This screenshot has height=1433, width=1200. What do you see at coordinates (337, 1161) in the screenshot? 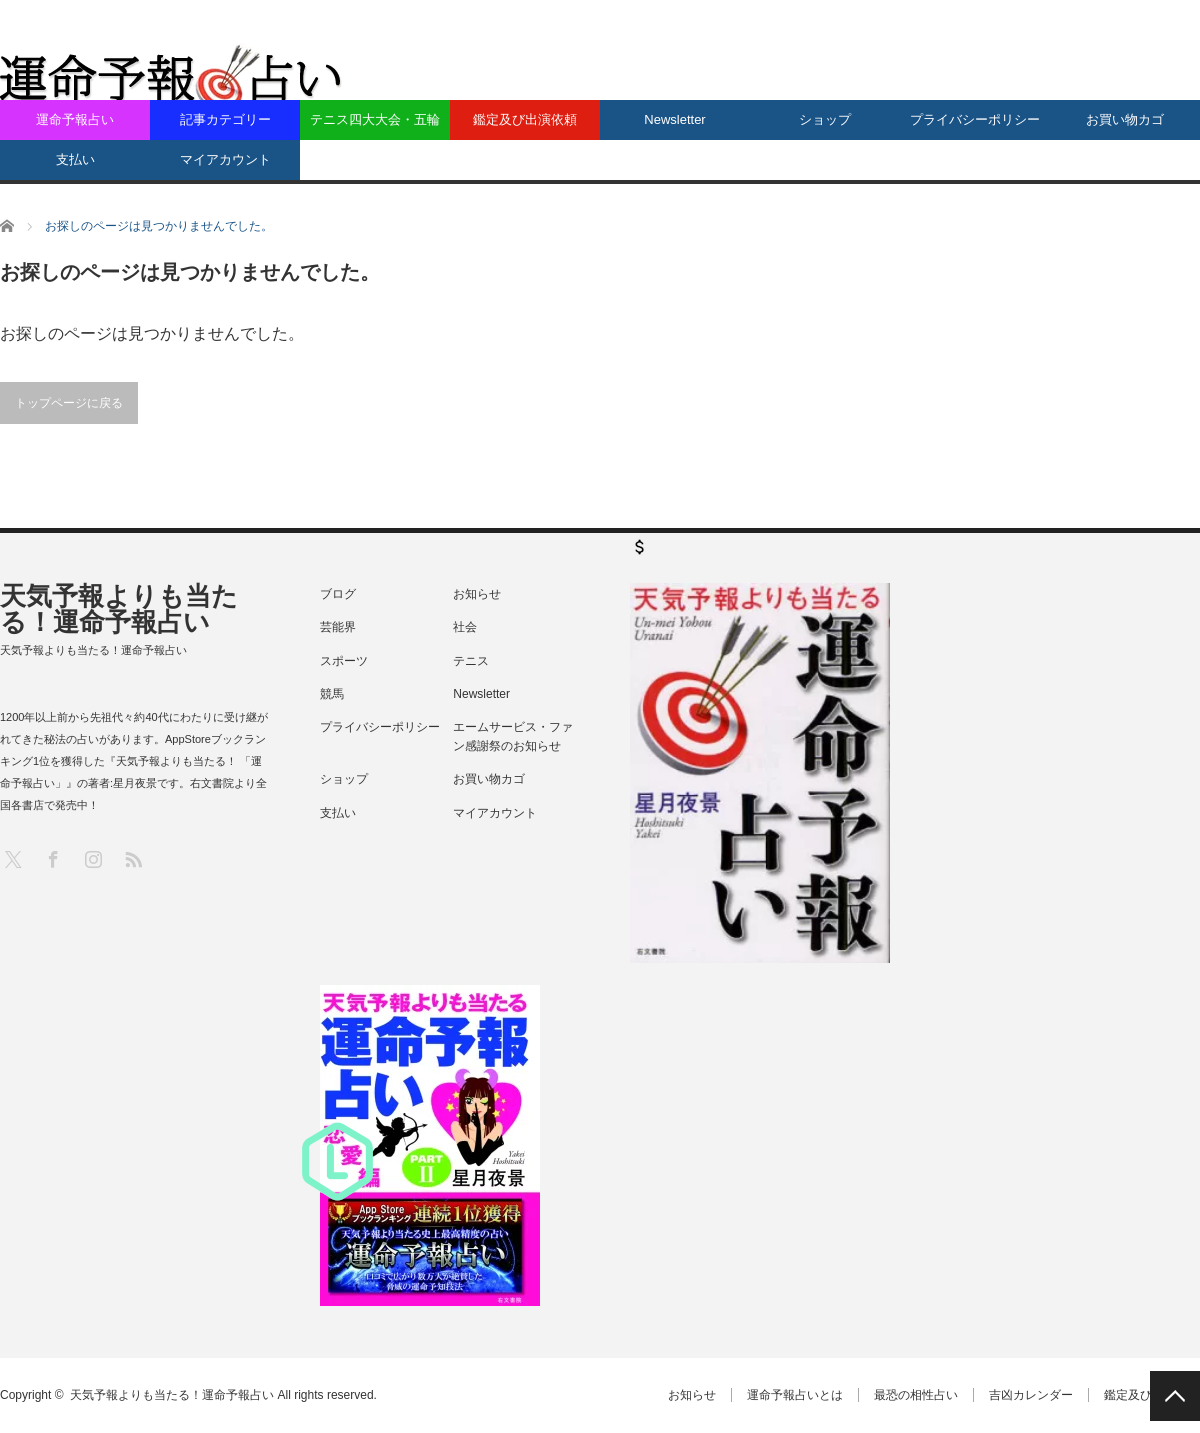
I see `indicates a "large" size option` at bounding box center [337, 1161].